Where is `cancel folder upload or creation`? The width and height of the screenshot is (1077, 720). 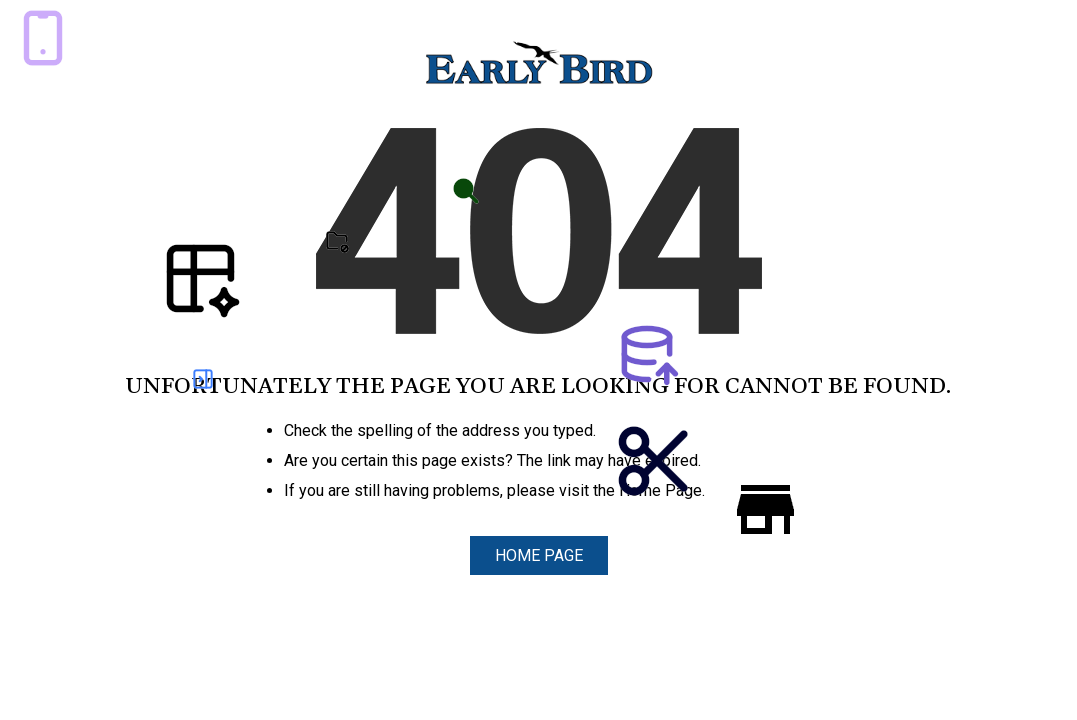 cancel folder upload or creation is located at coordinates (337, 241).